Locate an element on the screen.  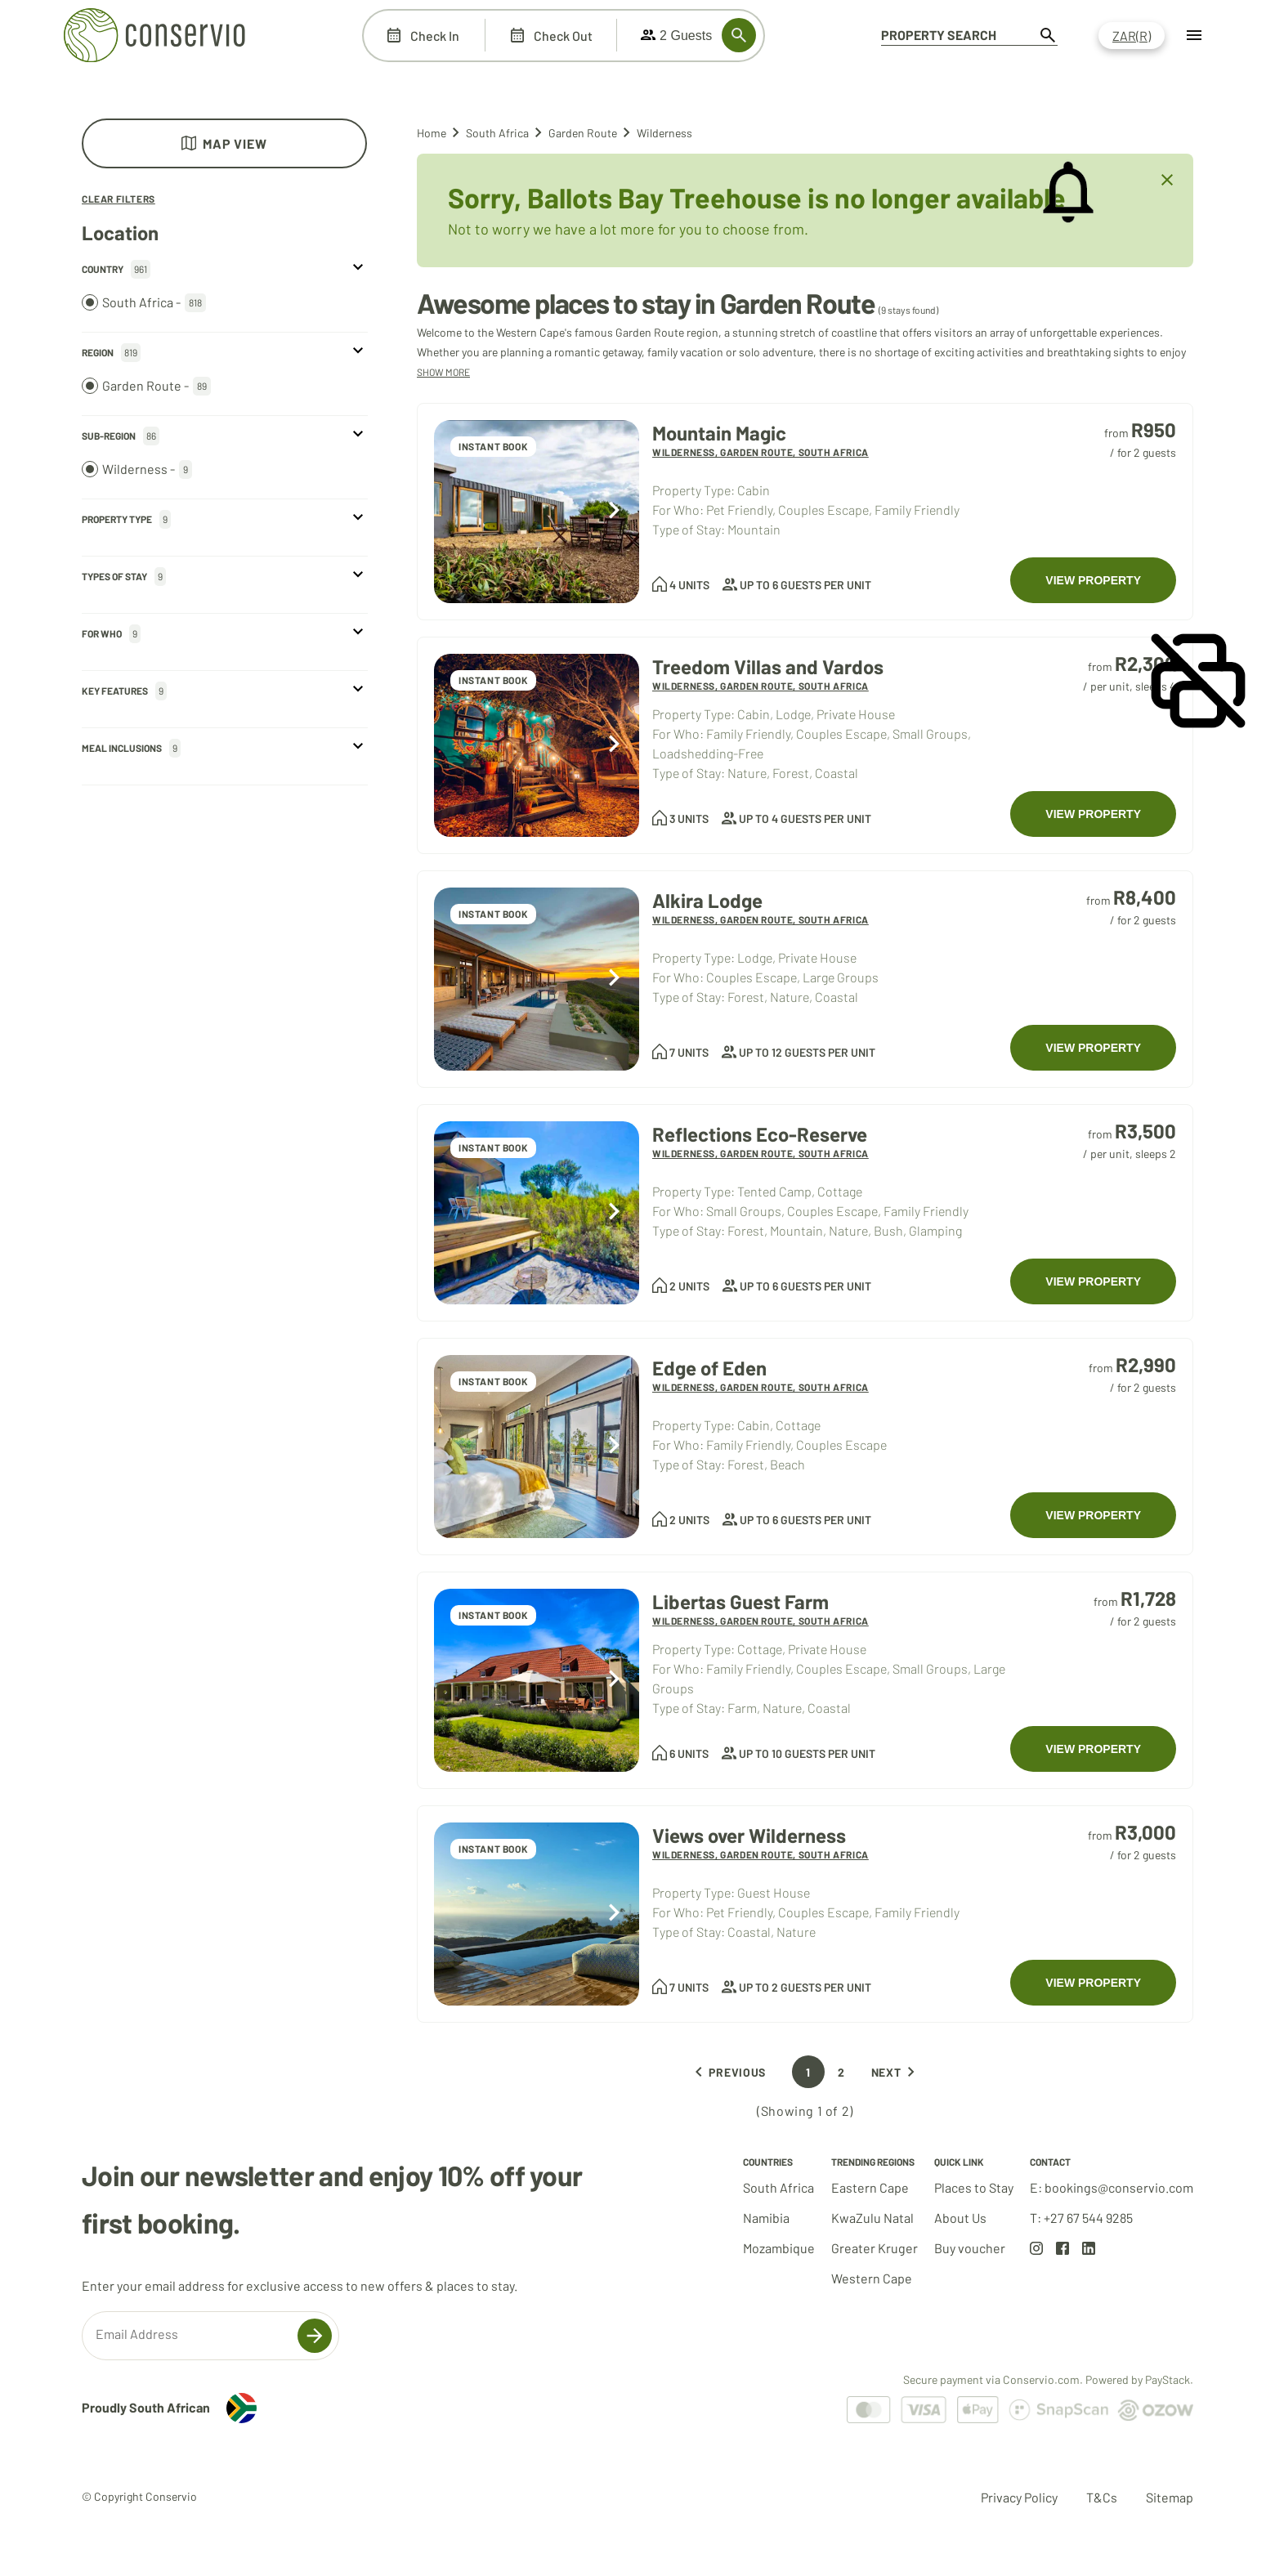
view your notifications is located at coordinates (1068, 191).